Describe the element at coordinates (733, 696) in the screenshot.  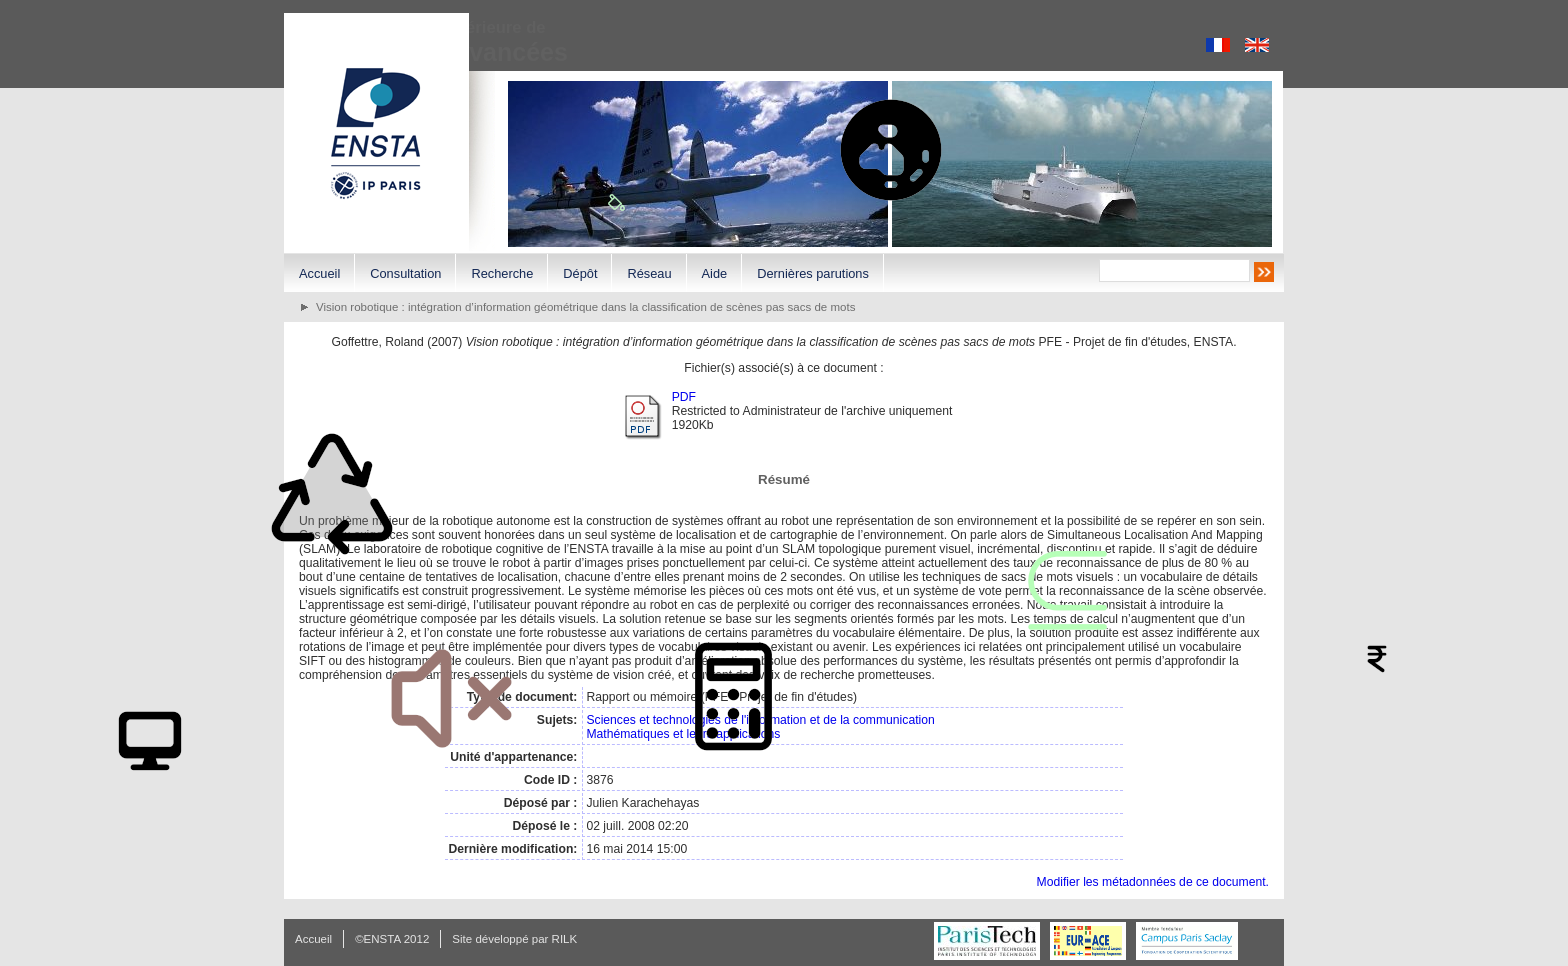
I see `open the calculator app` at that location.